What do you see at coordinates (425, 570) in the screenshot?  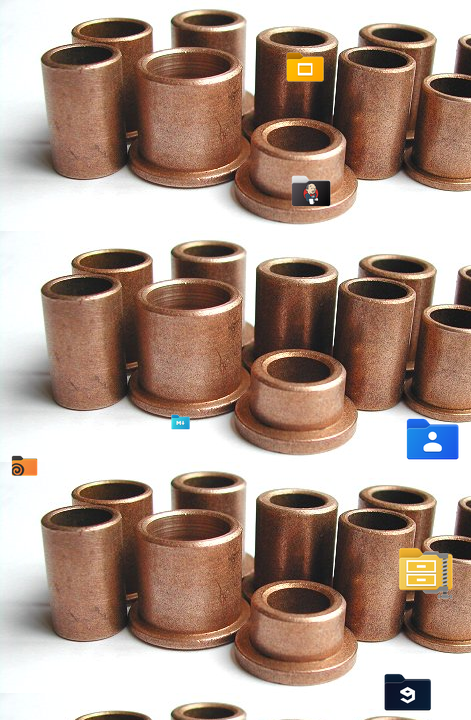 I see `open compressed files folder` at bounding box center [425, 570].